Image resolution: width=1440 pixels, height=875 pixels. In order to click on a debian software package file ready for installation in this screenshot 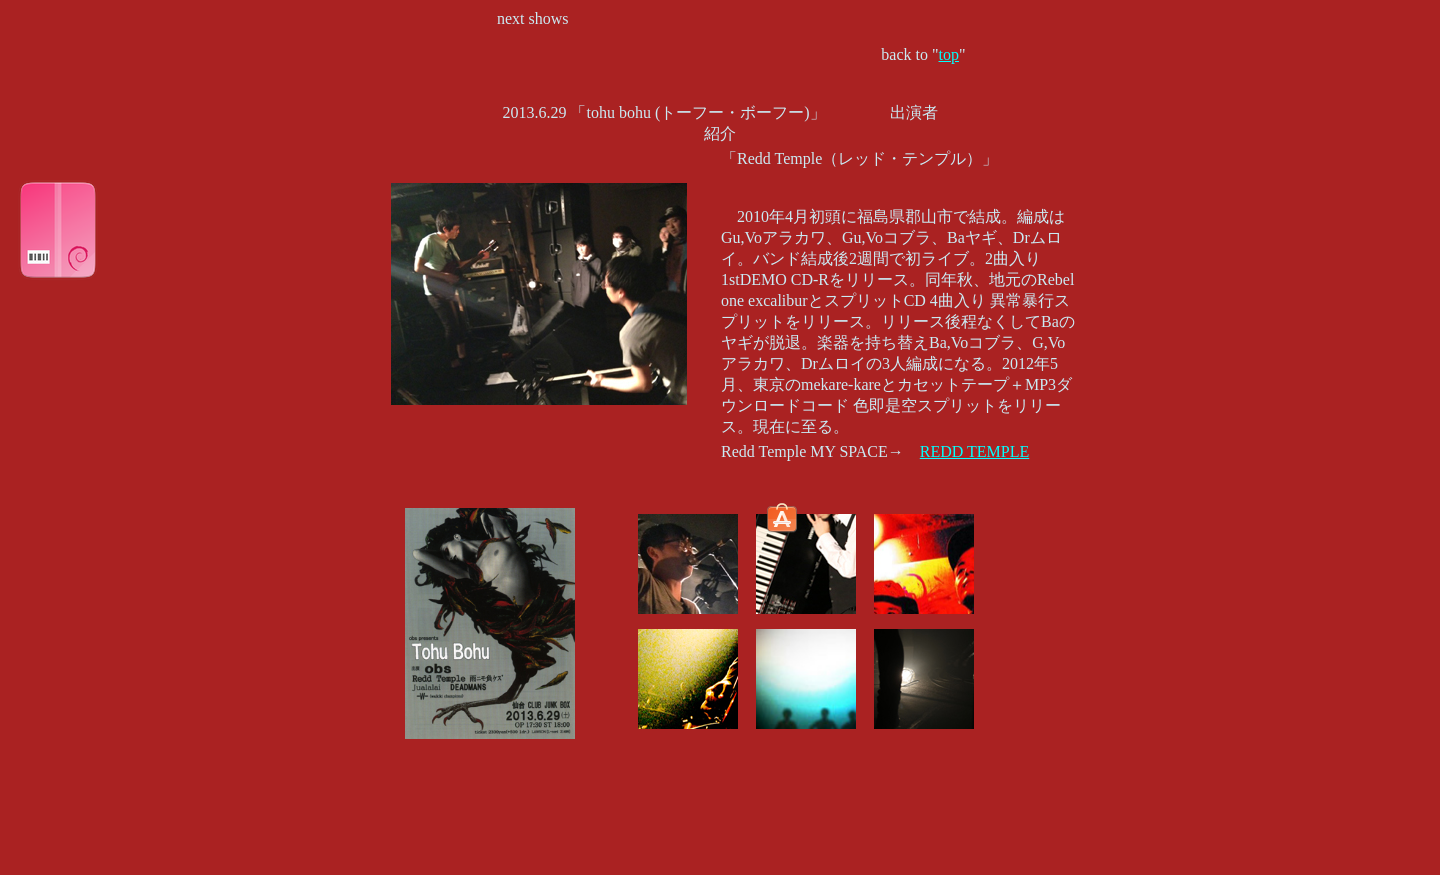, I will do `click(58, 230)`.